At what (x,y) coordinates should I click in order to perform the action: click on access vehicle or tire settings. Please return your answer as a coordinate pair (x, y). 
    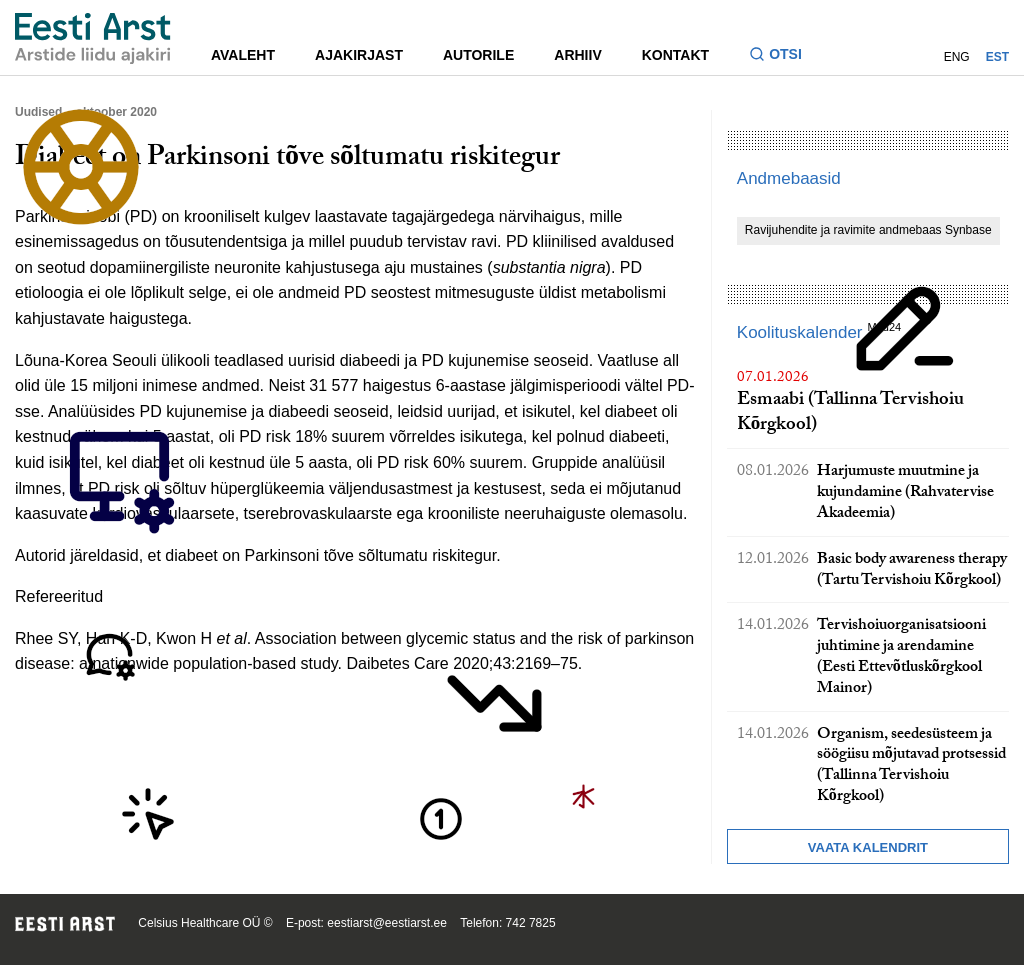
    Looking at the image, I should click on (81, 167).